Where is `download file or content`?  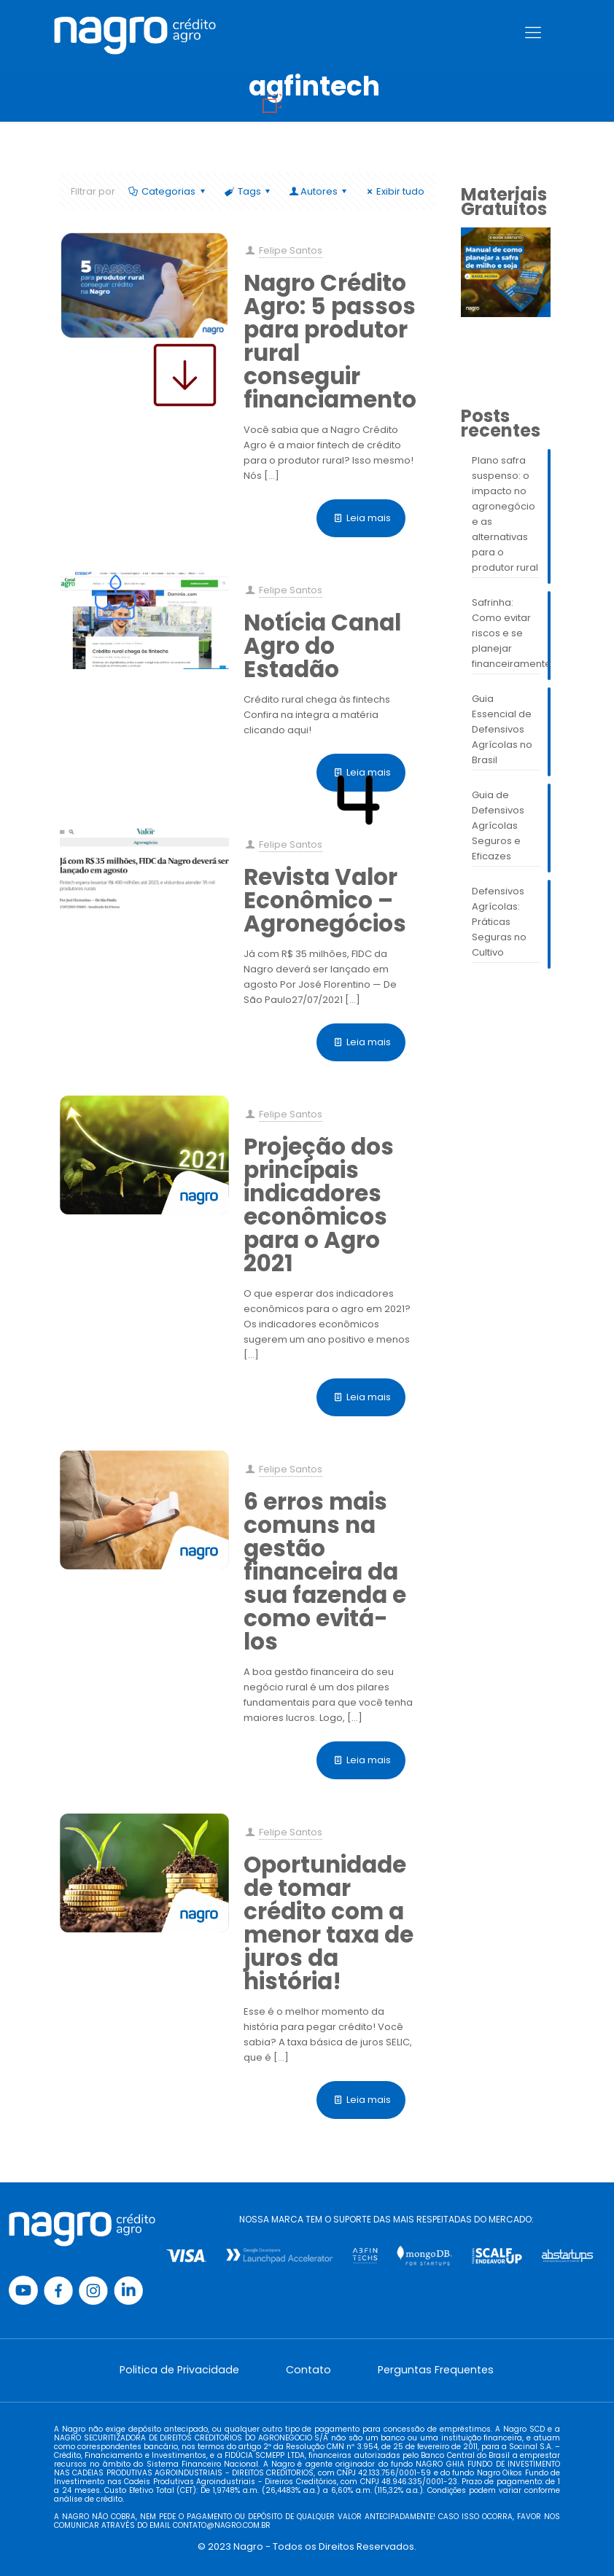 download file or content is located at coordinates (184, 375).